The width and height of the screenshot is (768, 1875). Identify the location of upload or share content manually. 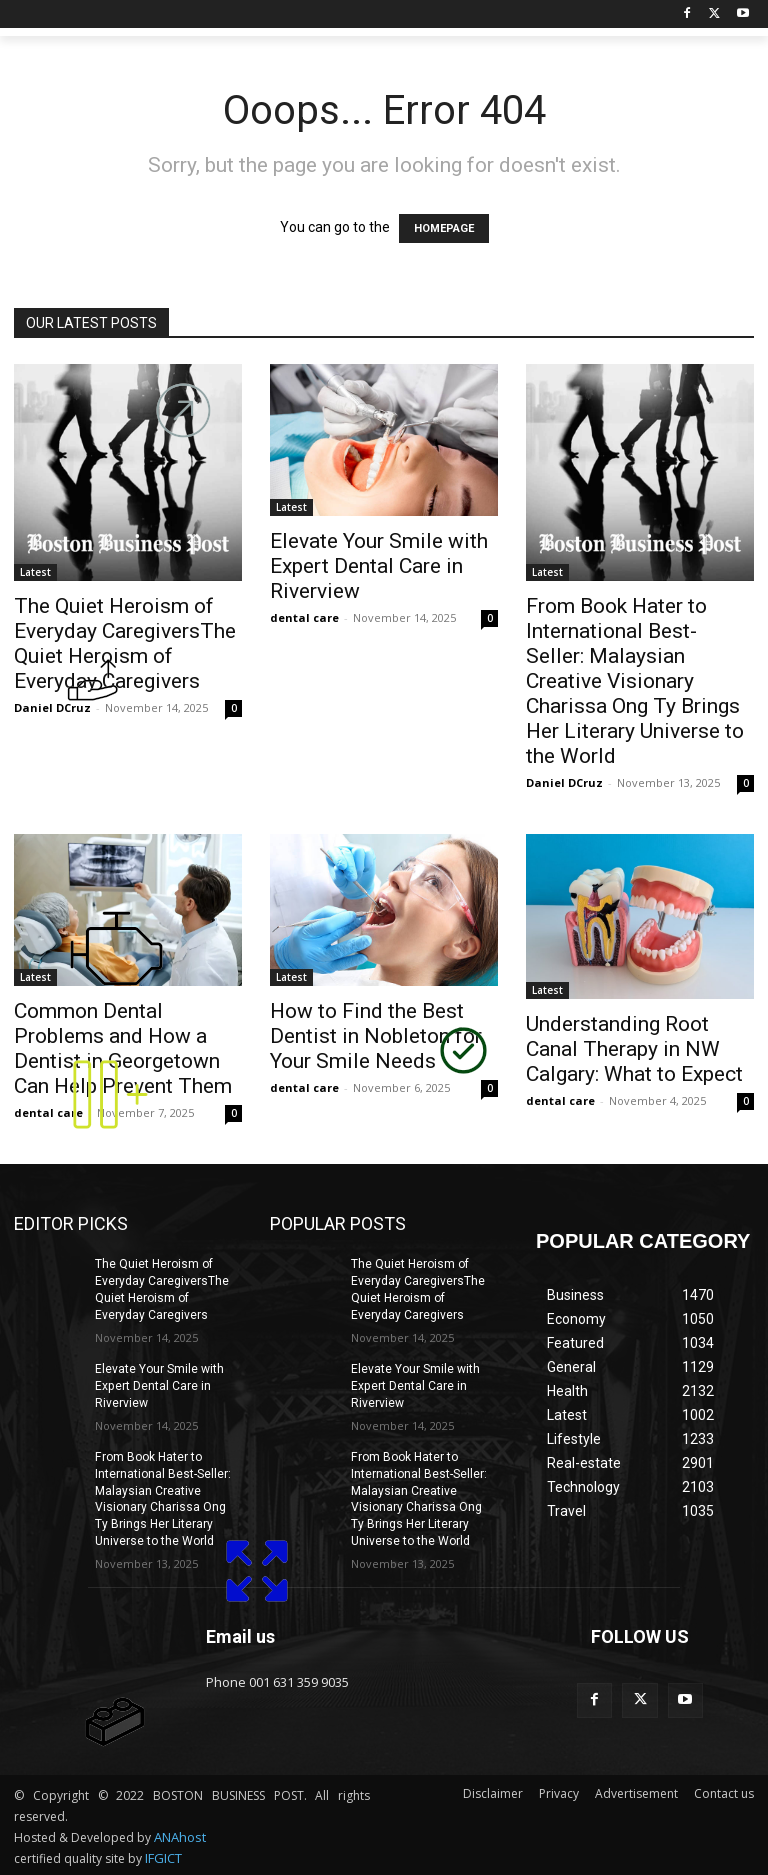
(94, 682).